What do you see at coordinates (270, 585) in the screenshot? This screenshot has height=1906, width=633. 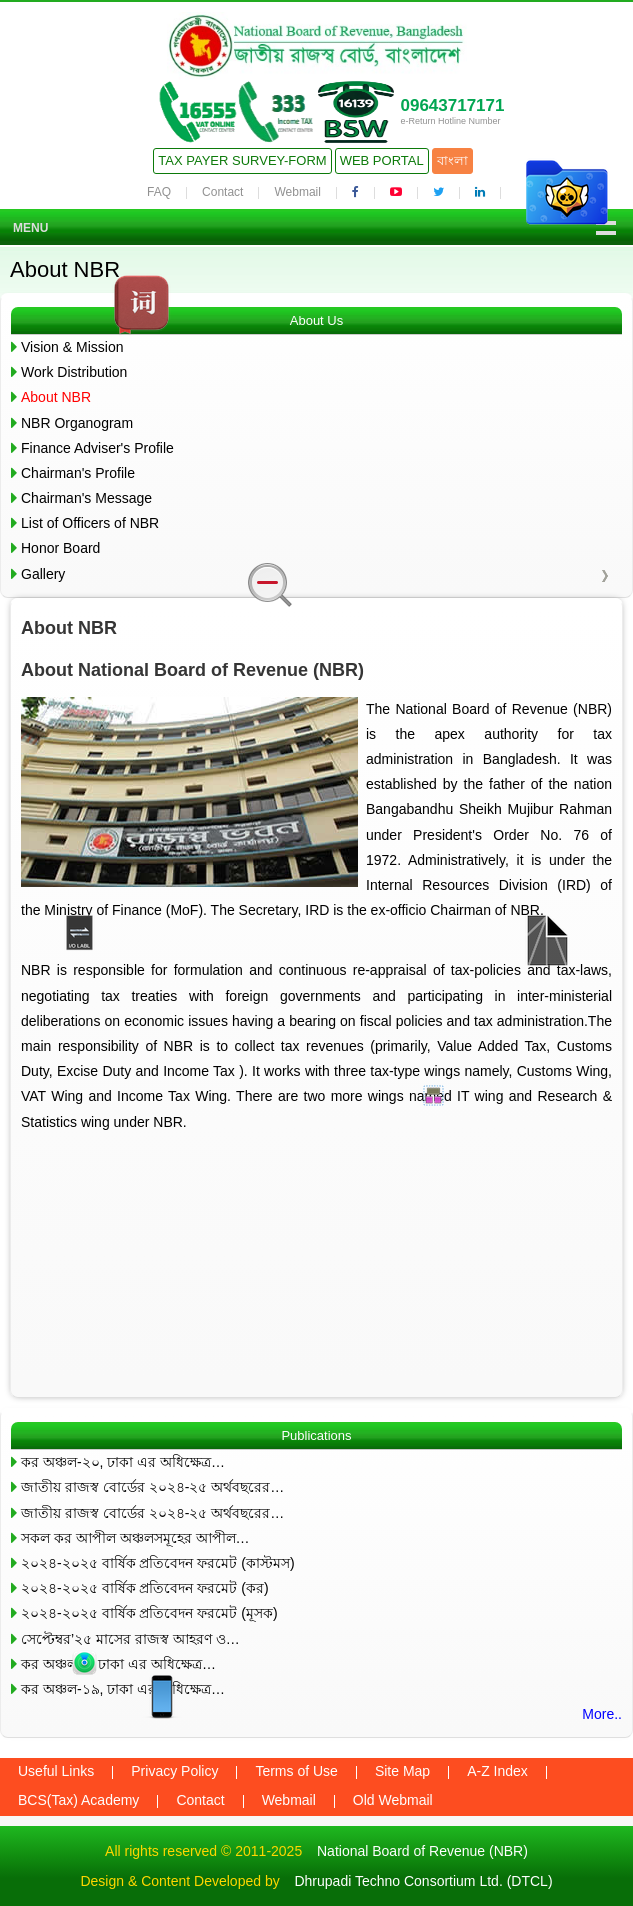 I see `zoom out on file or document view` at bounding box center [270, 585].